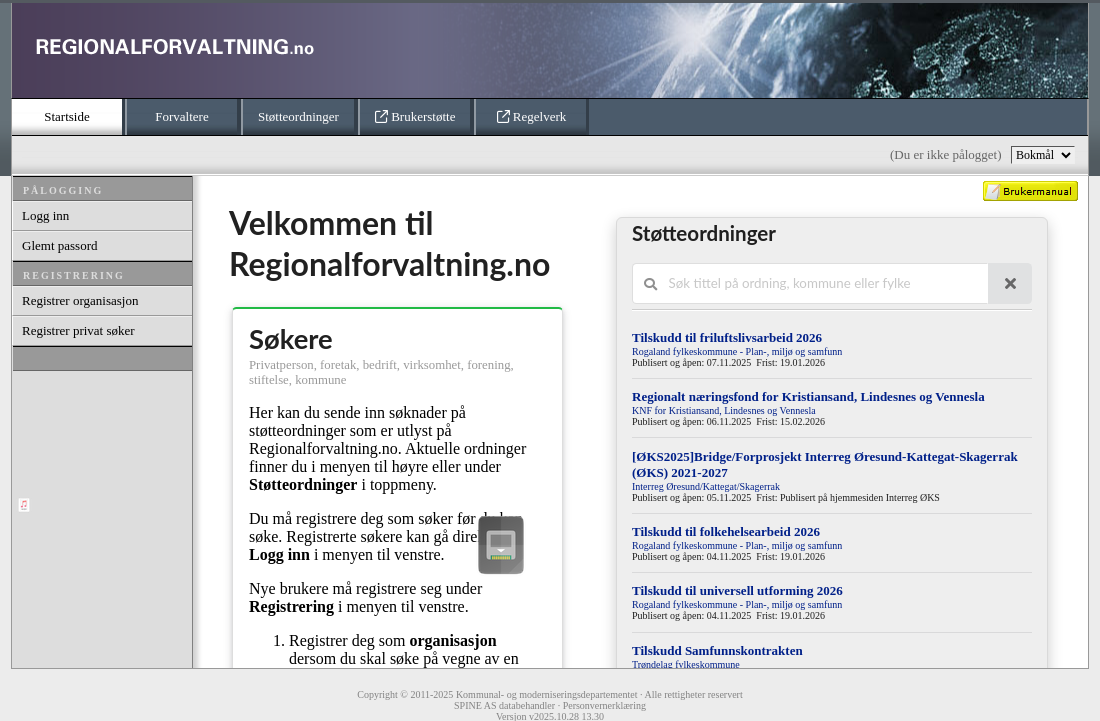  I want to click on a wav audio file, so click(24, 505).